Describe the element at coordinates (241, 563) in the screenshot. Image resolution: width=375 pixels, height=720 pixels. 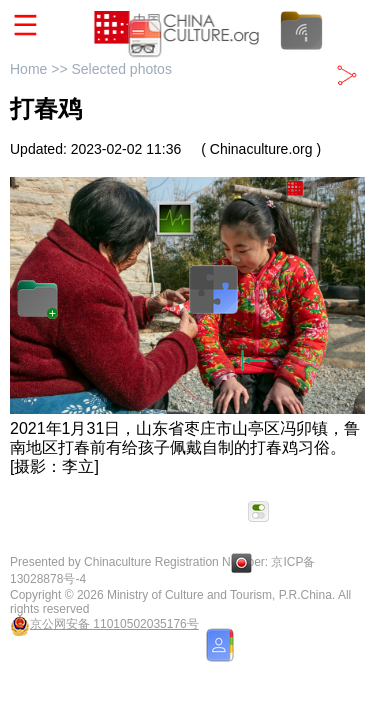
I see `view notifications and alerts` at that location.